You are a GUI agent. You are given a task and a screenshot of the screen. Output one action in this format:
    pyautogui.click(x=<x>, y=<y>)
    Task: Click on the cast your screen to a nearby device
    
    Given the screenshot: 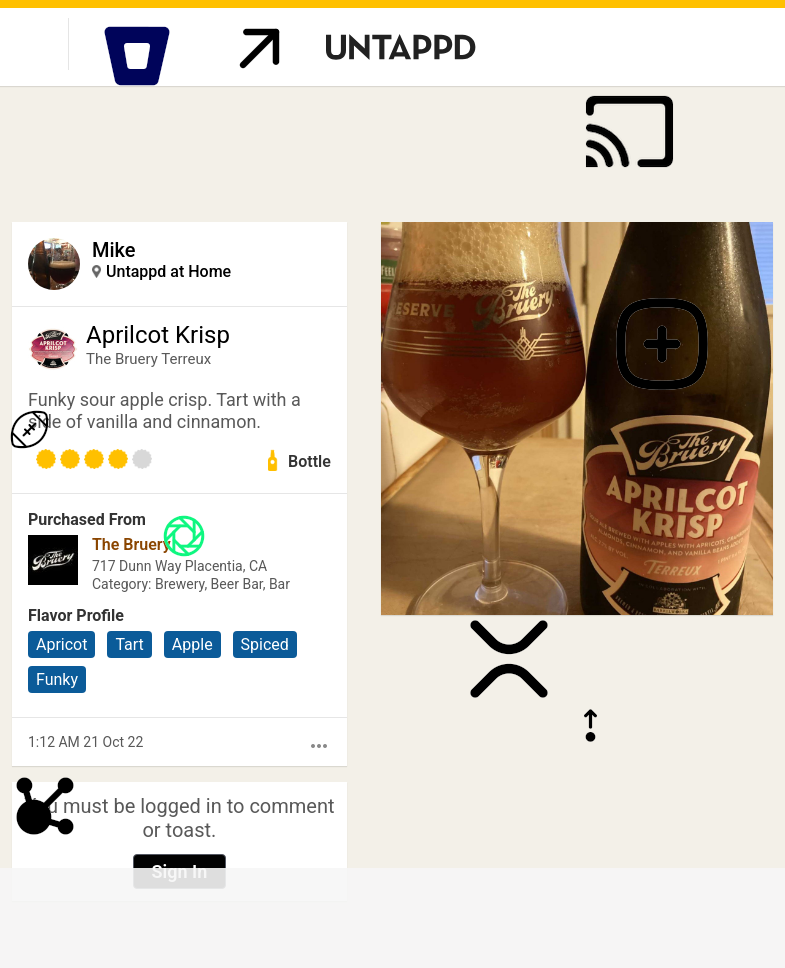 What is the action you would take?
    pyautogui.click(x=629, y=131)
    